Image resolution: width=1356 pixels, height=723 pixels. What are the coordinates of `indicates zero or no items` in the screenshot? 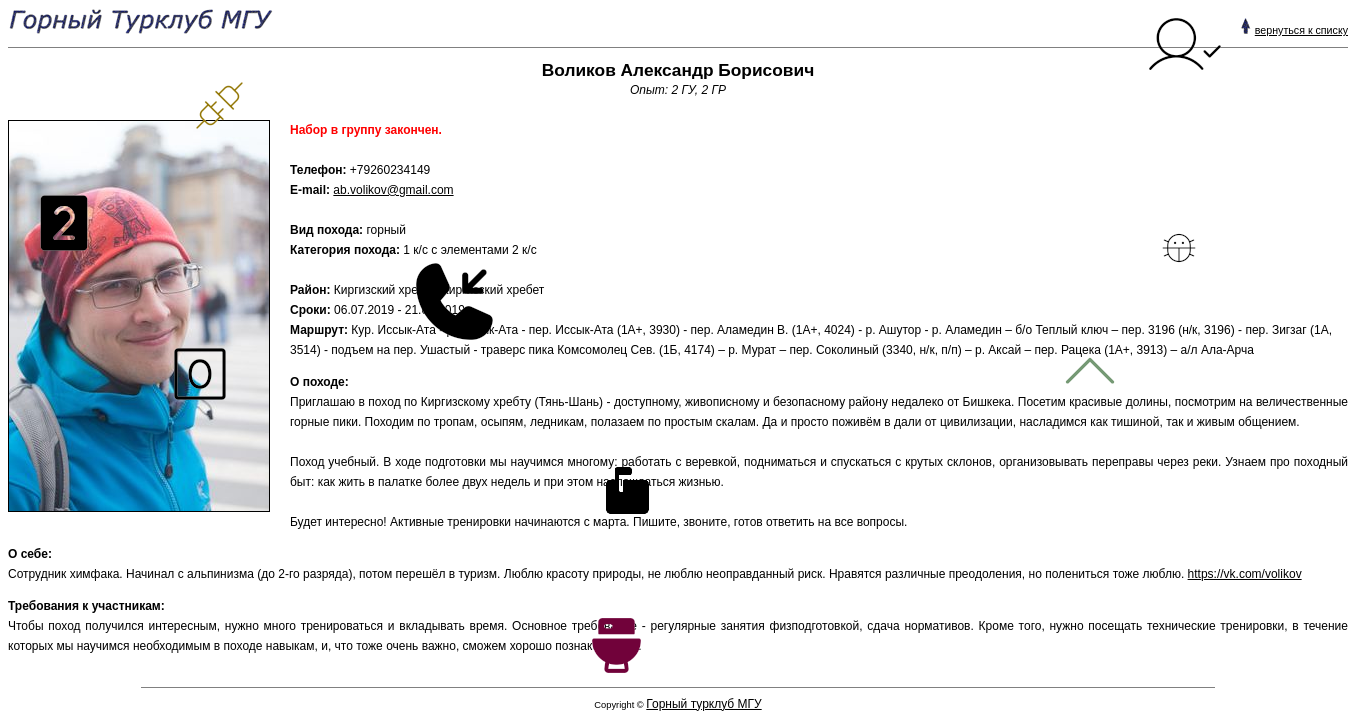 It's located at (200, 374).